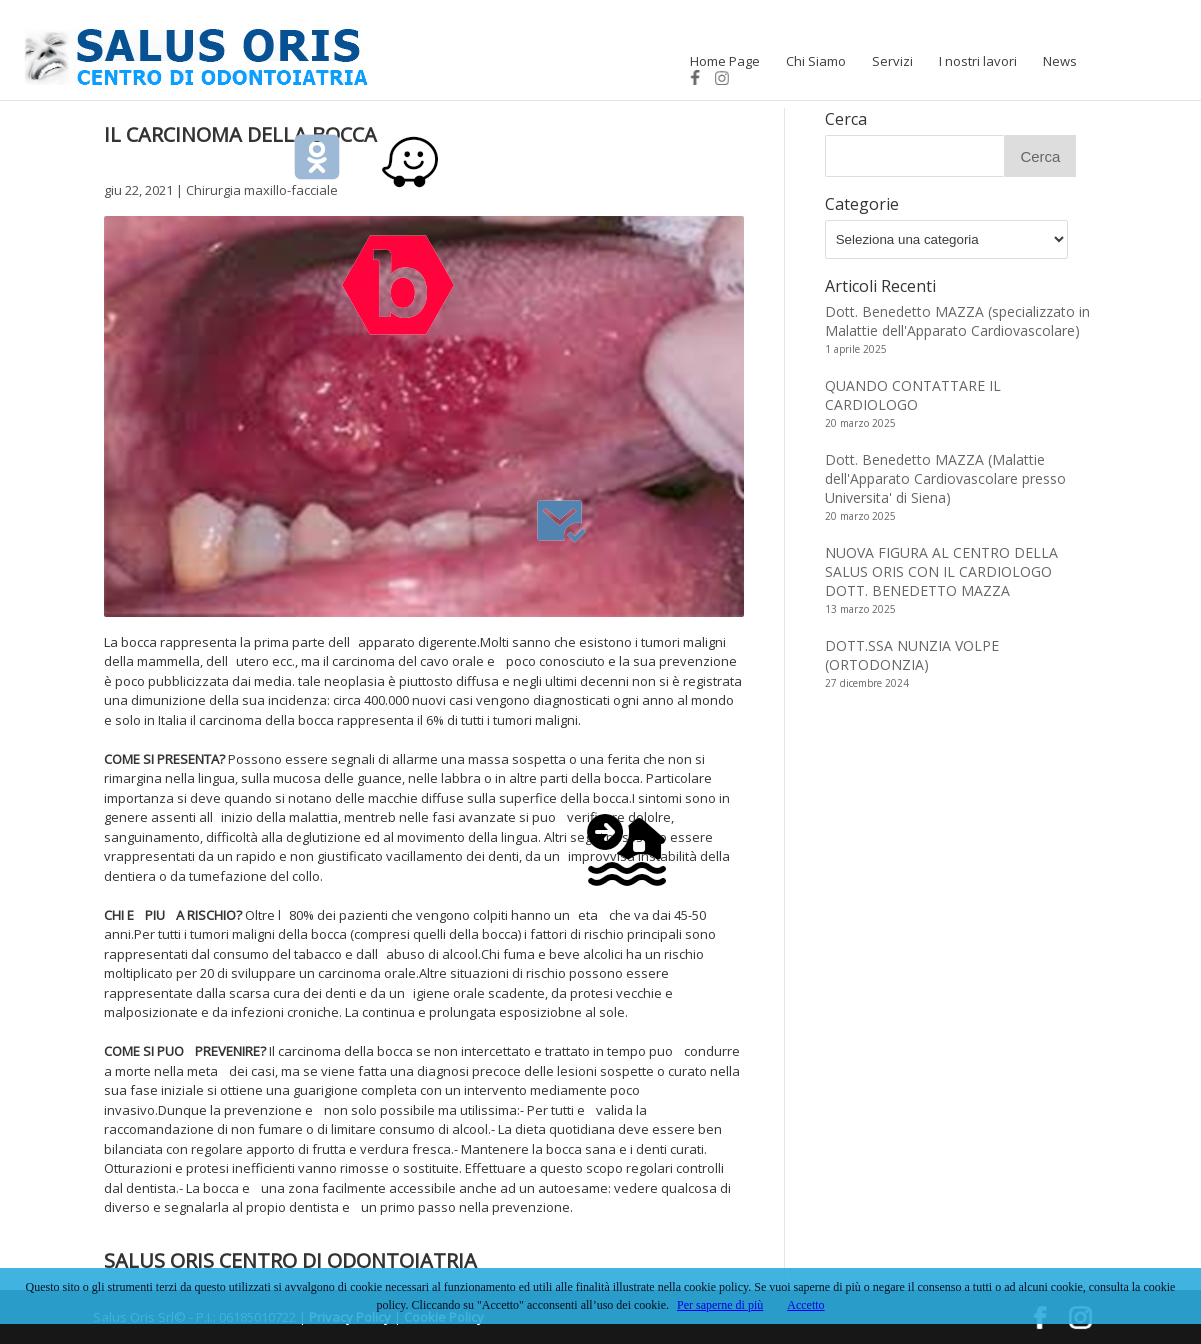 This screenshot has height=1344, width=1201. What do you see at coordinates (317, 157) in the screenshot?
I see `open odnoklassniki social network app` at bounding box center [317, 157].